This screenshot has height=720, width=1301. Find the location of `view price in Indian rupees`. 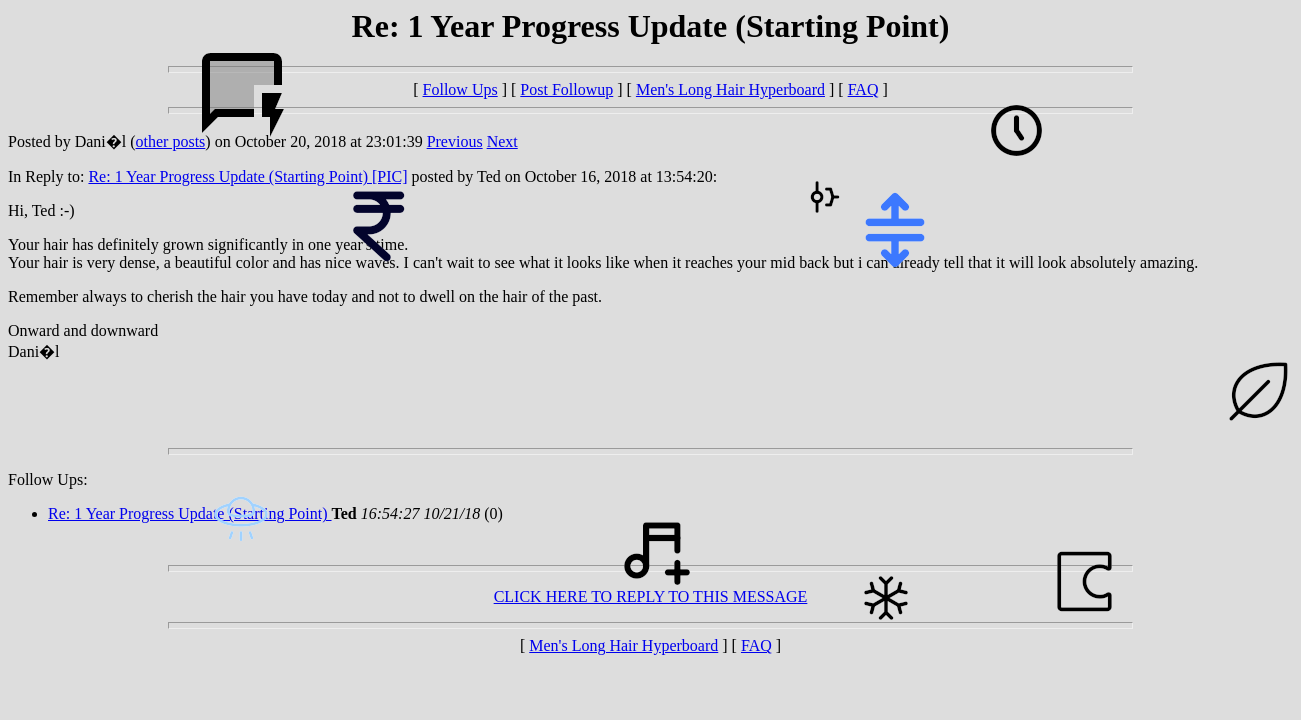

view price in Indian rupees is located at coordinates (376, 225).